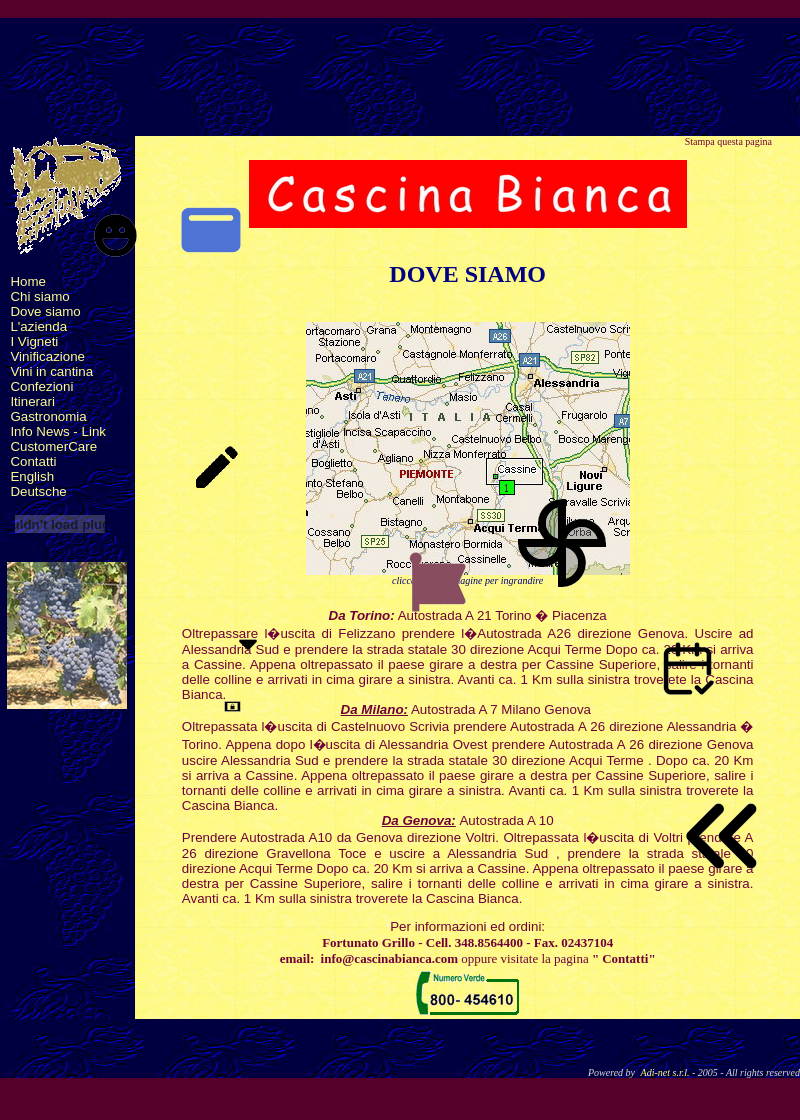 The image size is (800, 1120). What do you see at coordinates (687, 668) in the screenshot?
I see `confirm or complete a scheduled event` at bounding box center [687, 668].